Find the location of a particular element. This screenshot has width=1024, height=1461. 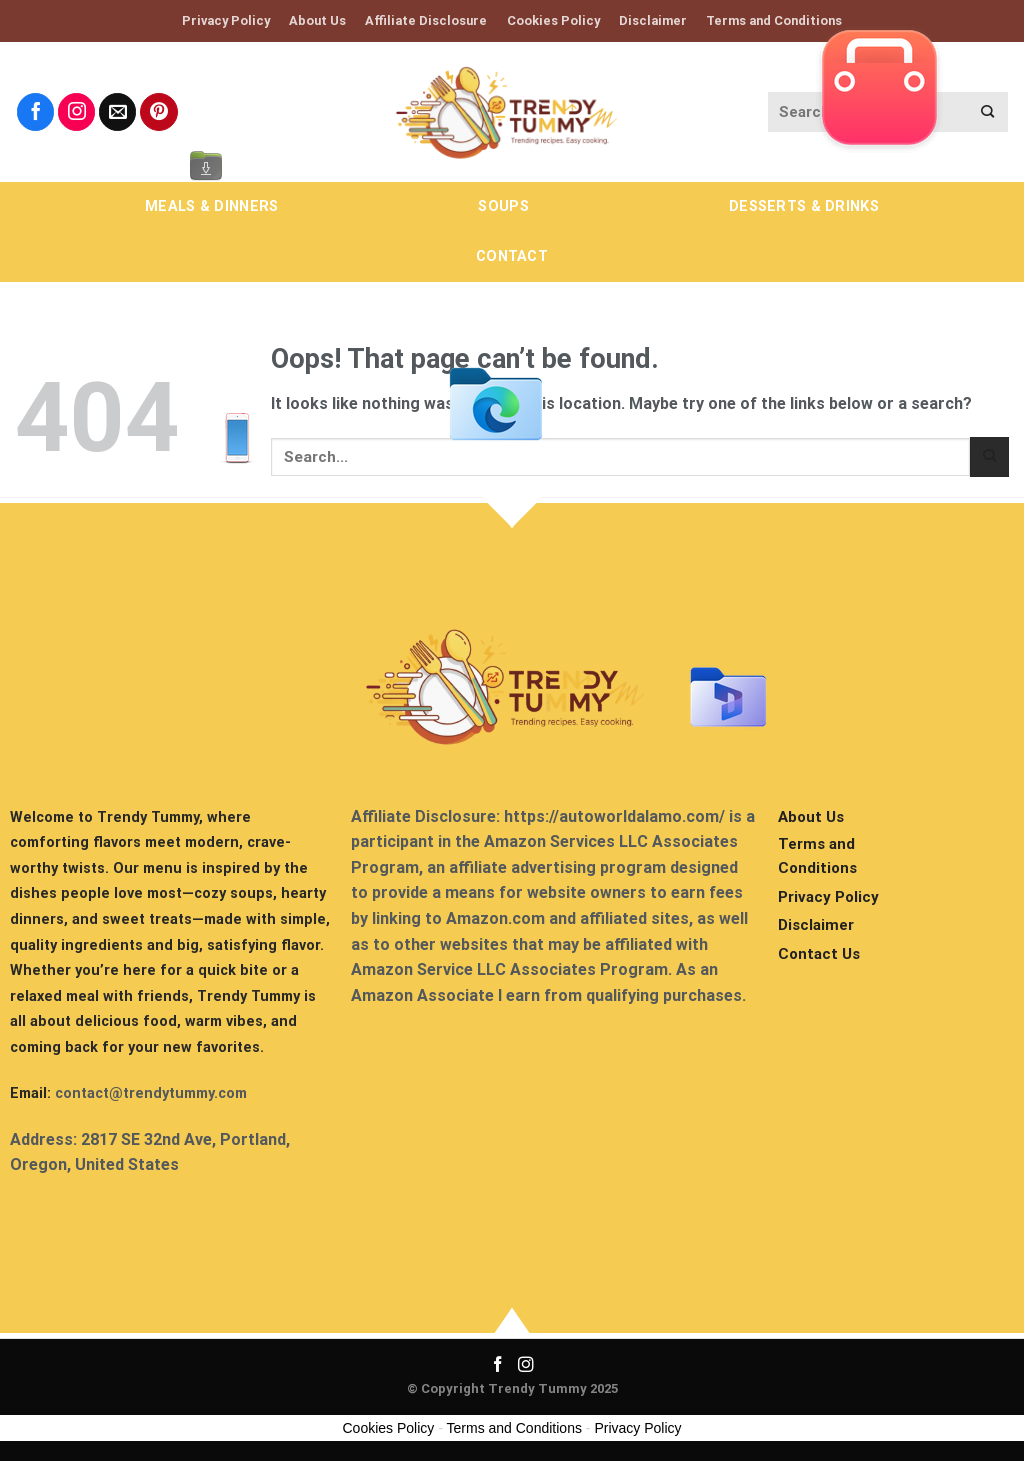

access system utilities and tools is located at coordinates (879, 87).